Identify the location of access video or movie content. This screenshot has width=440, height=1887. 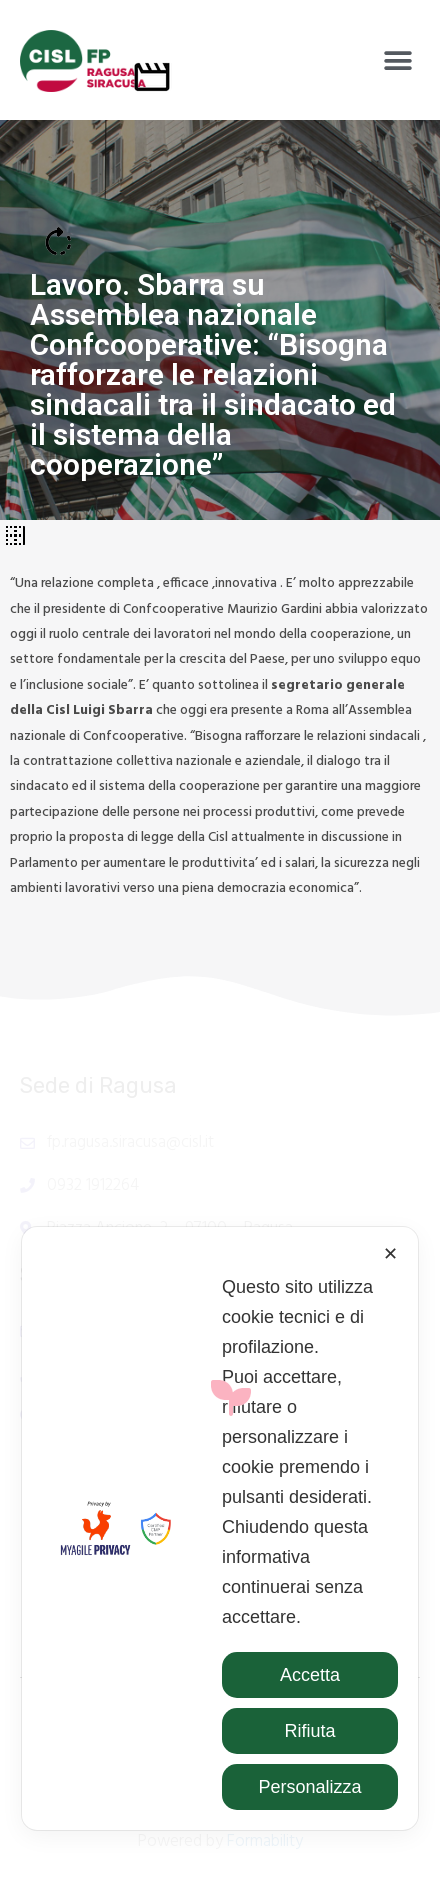
(152, 77).